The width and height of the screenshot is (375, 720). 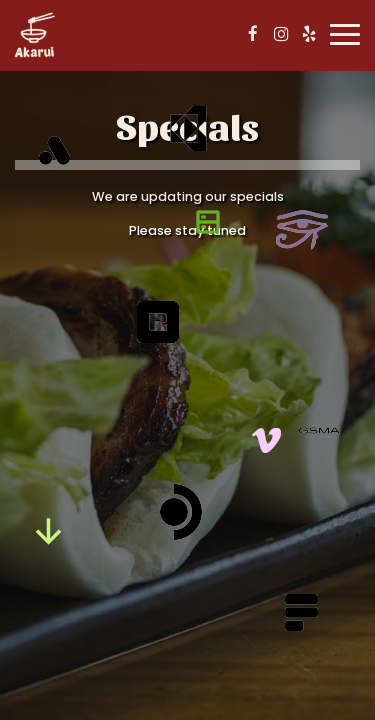 What do you see at coordinates (301, 612) in the screenshot?
I see `Formspree form backend service logo` at bounding box center [301, 612].